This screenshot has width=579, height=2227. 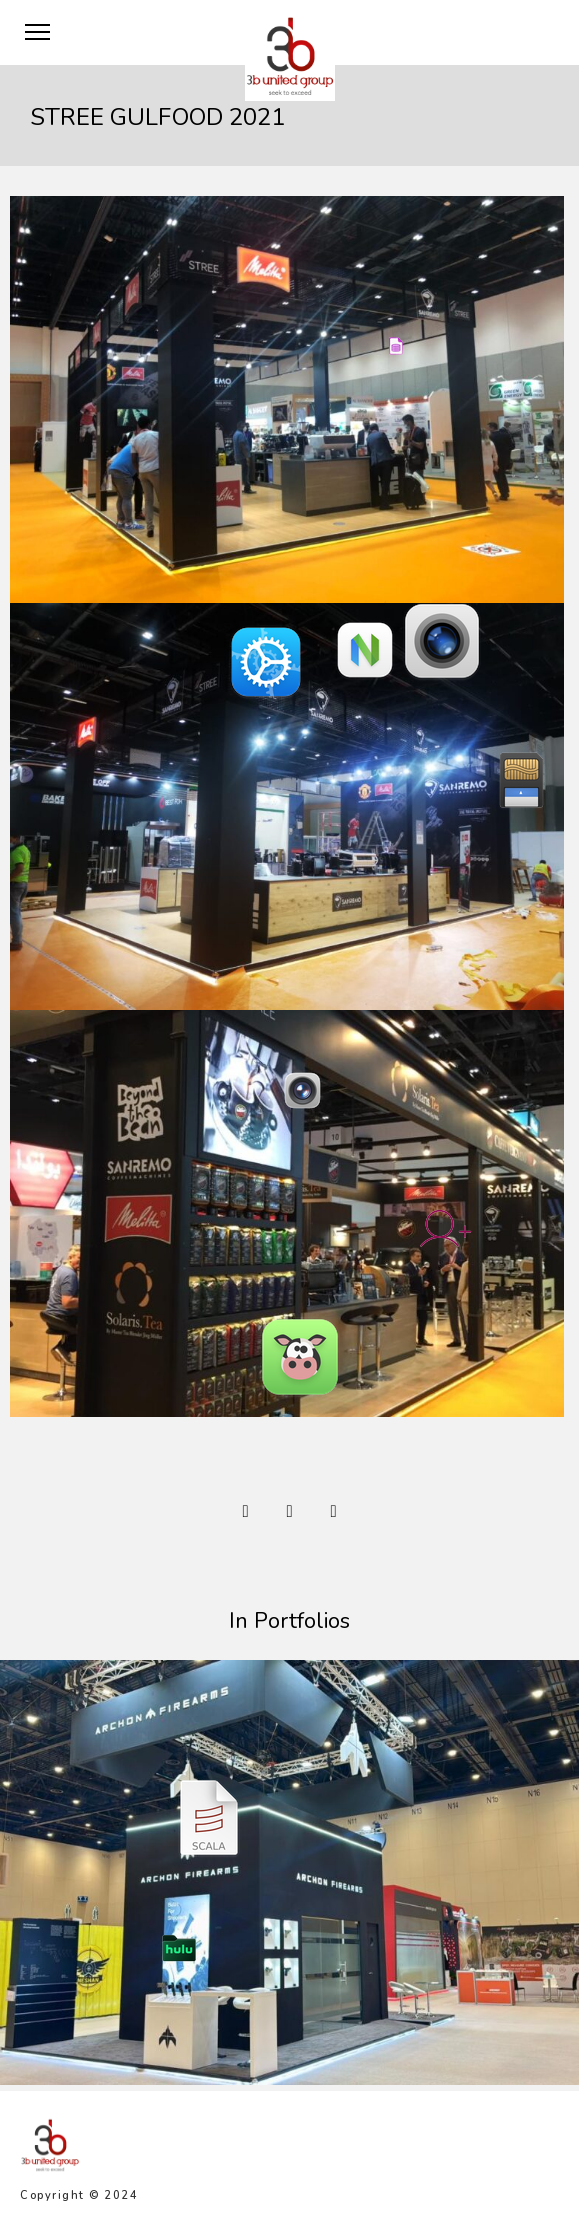 I want to click on open neovim text editor, so click(x=365, y=650).